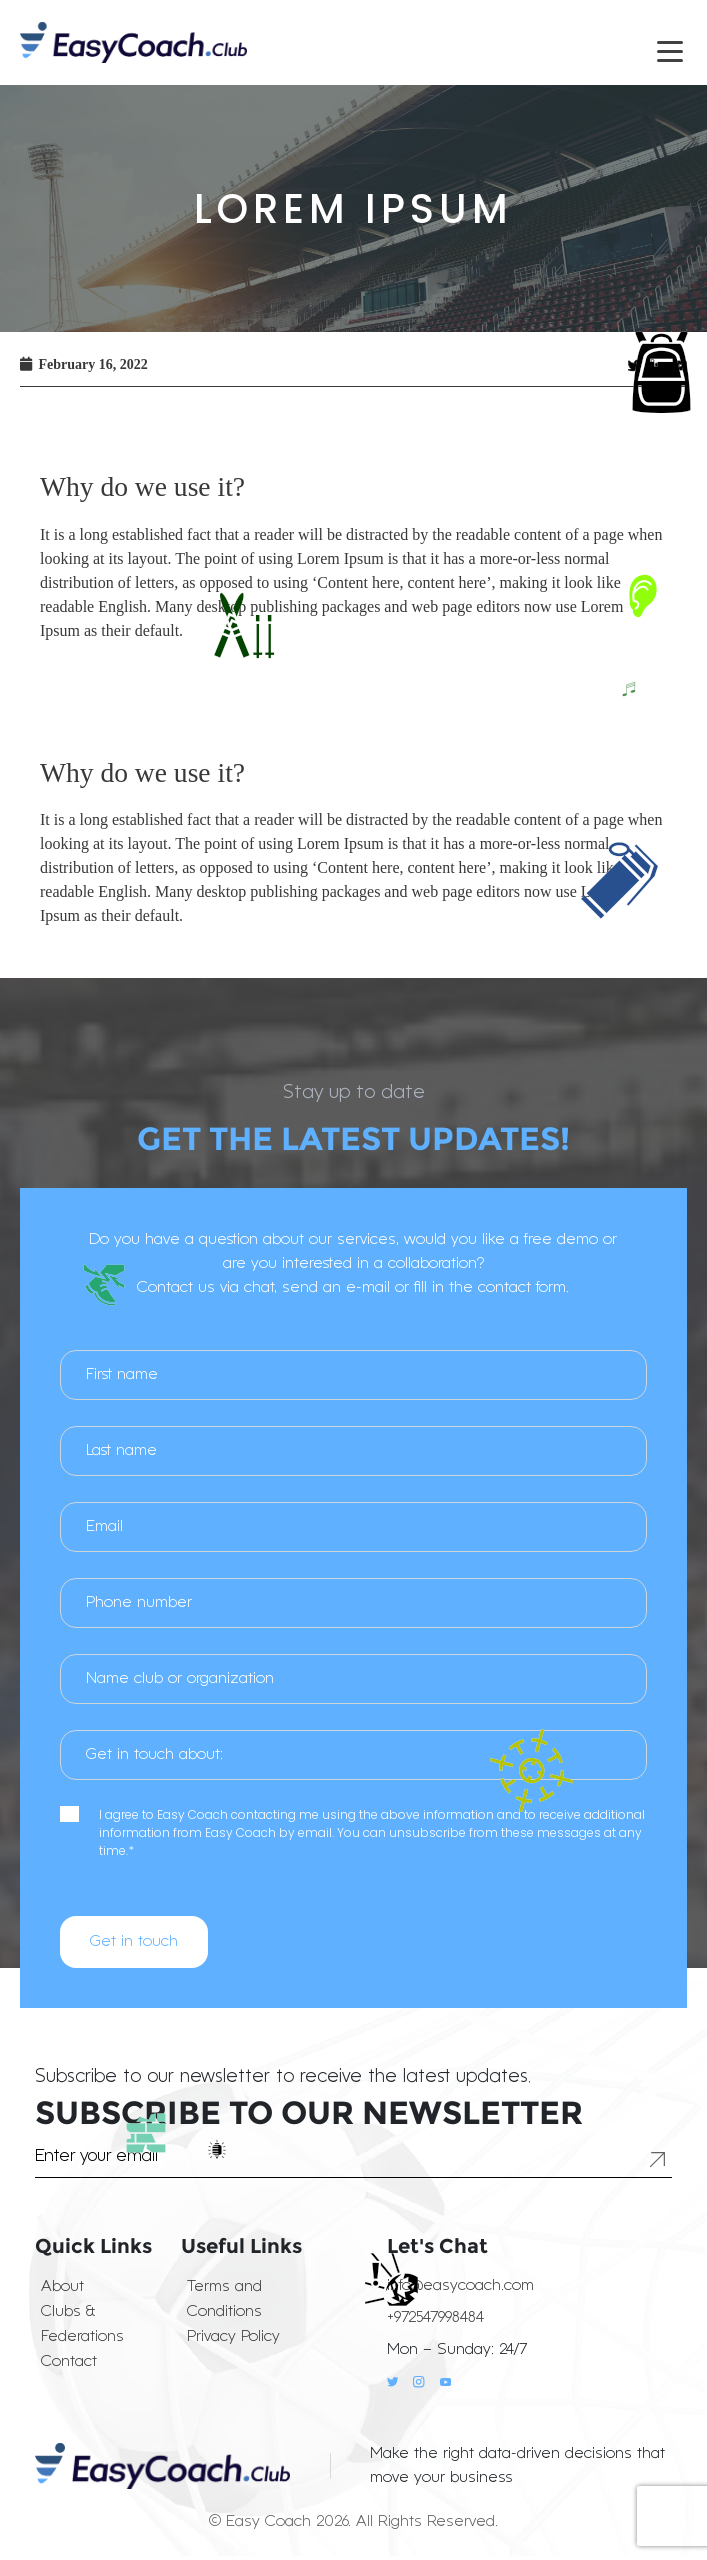 The height and width of the screenshot is (2560, 707). I want to click on play music or audio, so click(629, 689).